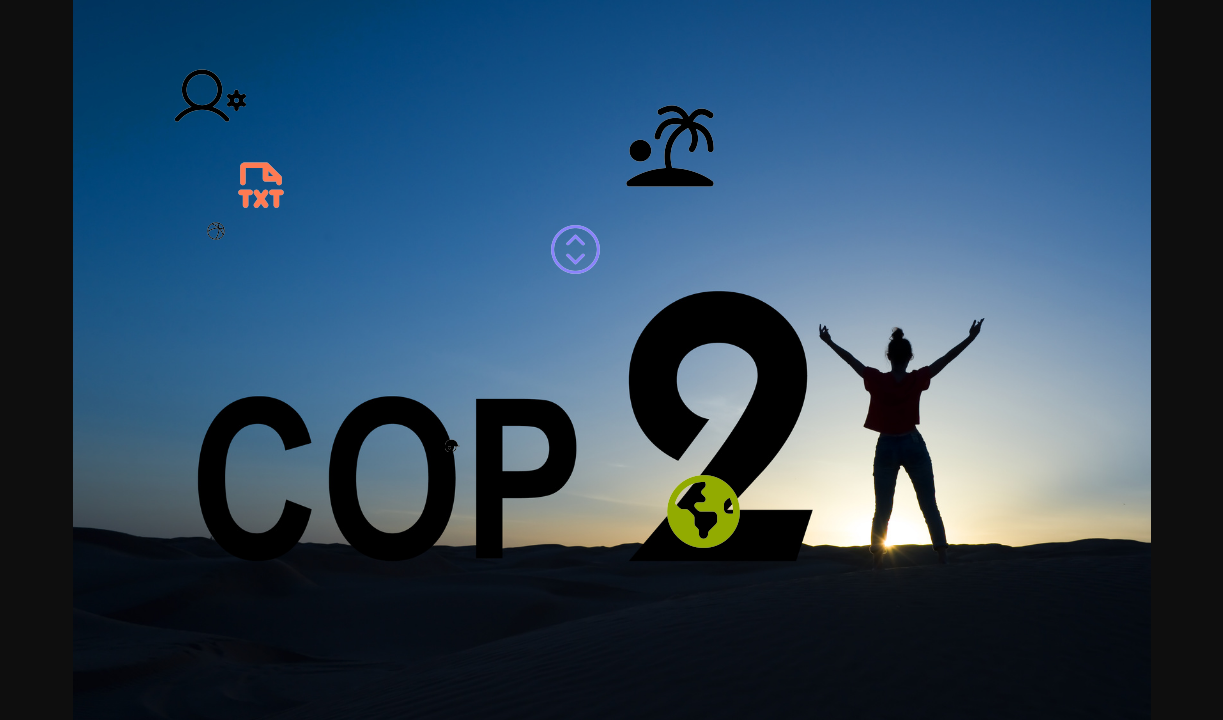 This screenshot has width=1223, height=720. Describe the element at coordinates (208, 98) in the screenshot. I see `access user settings` at that location.